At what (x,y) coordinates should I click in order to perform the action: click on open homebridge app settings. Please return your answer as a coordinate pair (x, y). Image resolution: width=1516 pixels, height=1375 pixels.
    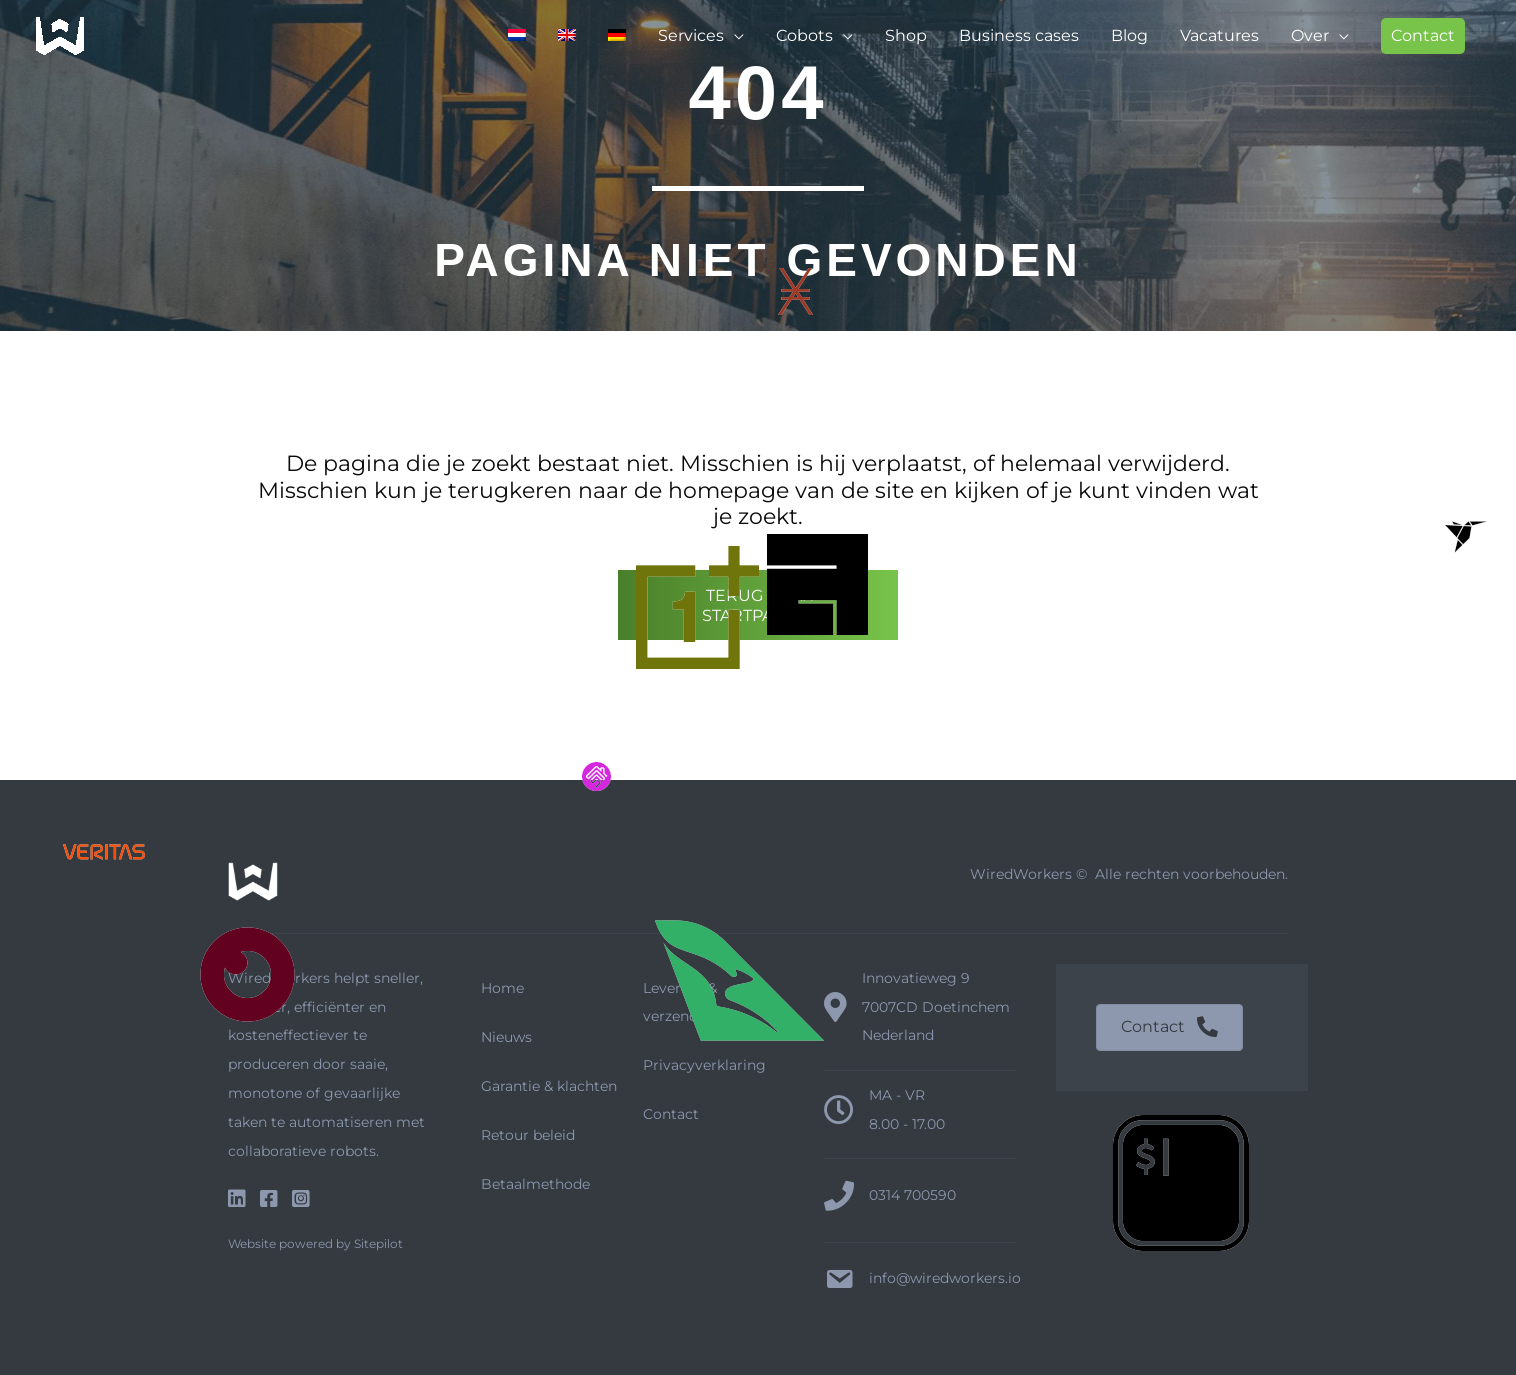
    Looking at the image, I should click on (596, 776).